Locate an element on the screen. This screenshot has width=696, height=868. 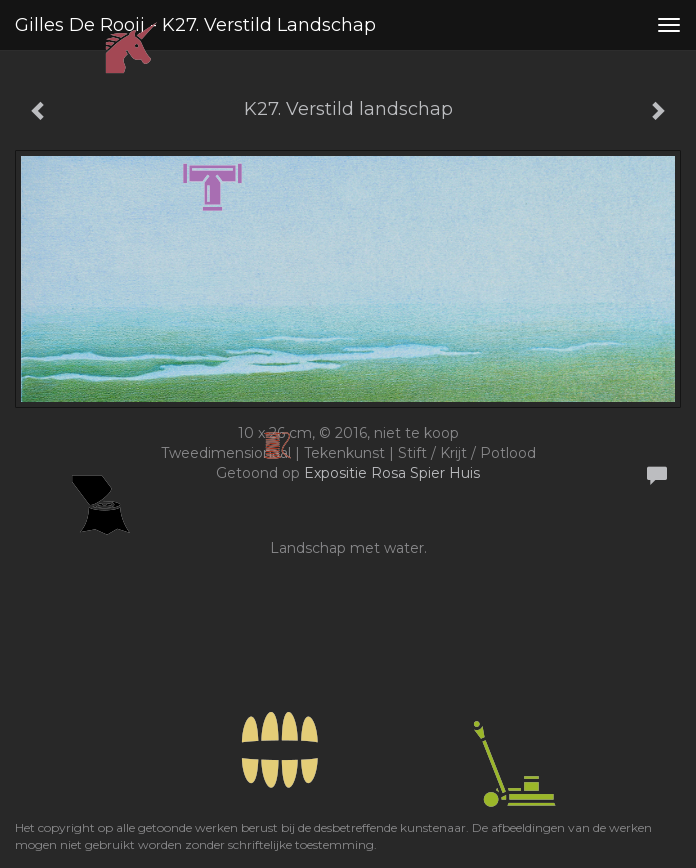
access fantasy or mythical creature content is located at coordinates (131, 47).